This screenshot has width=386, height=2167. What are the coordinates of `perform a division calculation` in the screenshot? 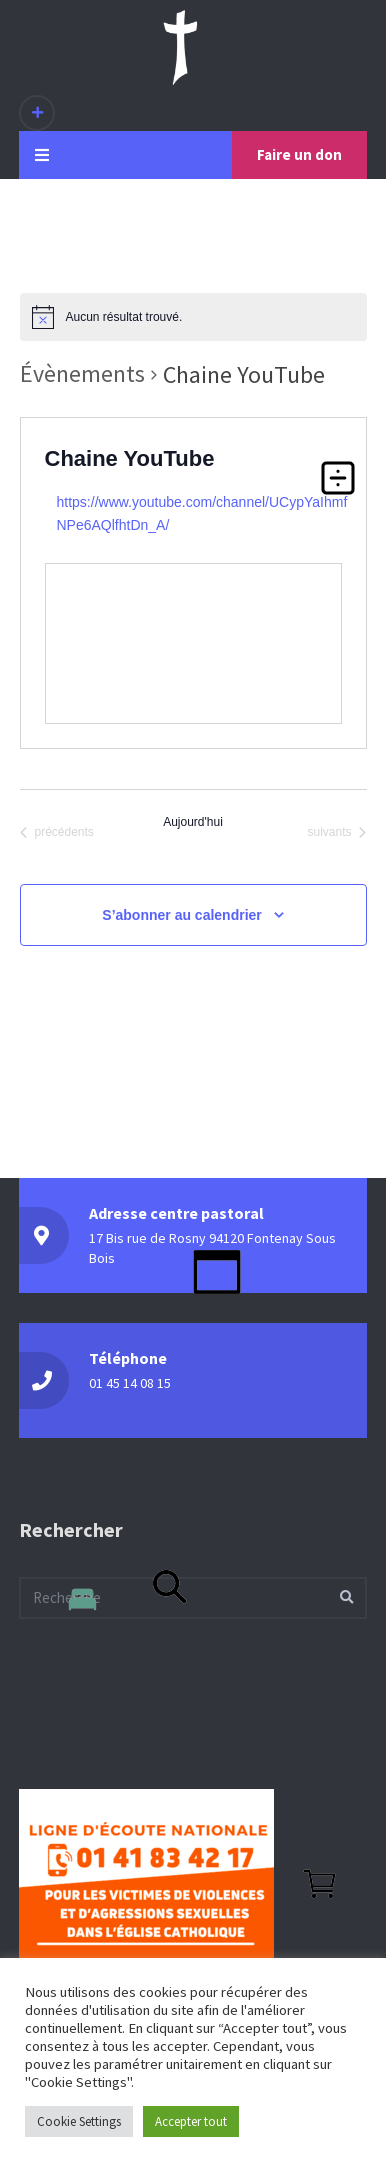 It's located at (338, 478).